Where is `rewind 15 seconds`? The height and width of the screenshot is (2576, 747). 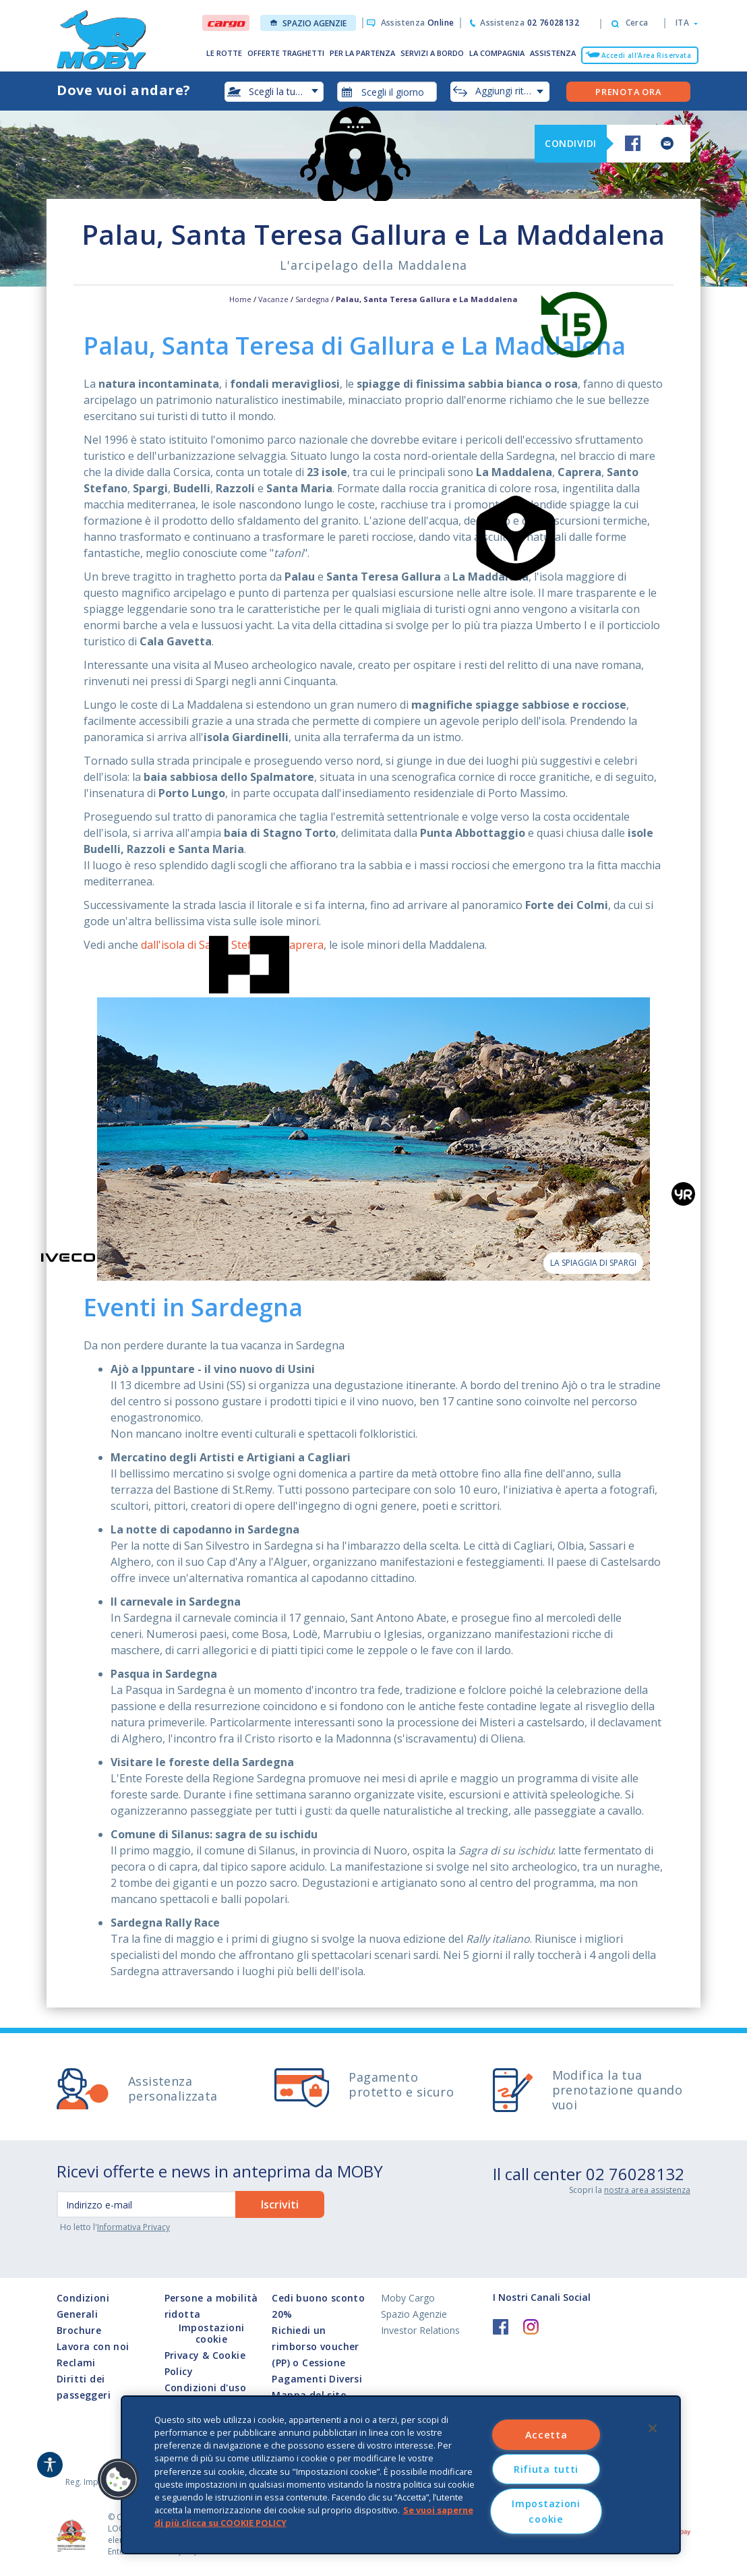
rewind 15 seconds is located at coordinates (574, 324).